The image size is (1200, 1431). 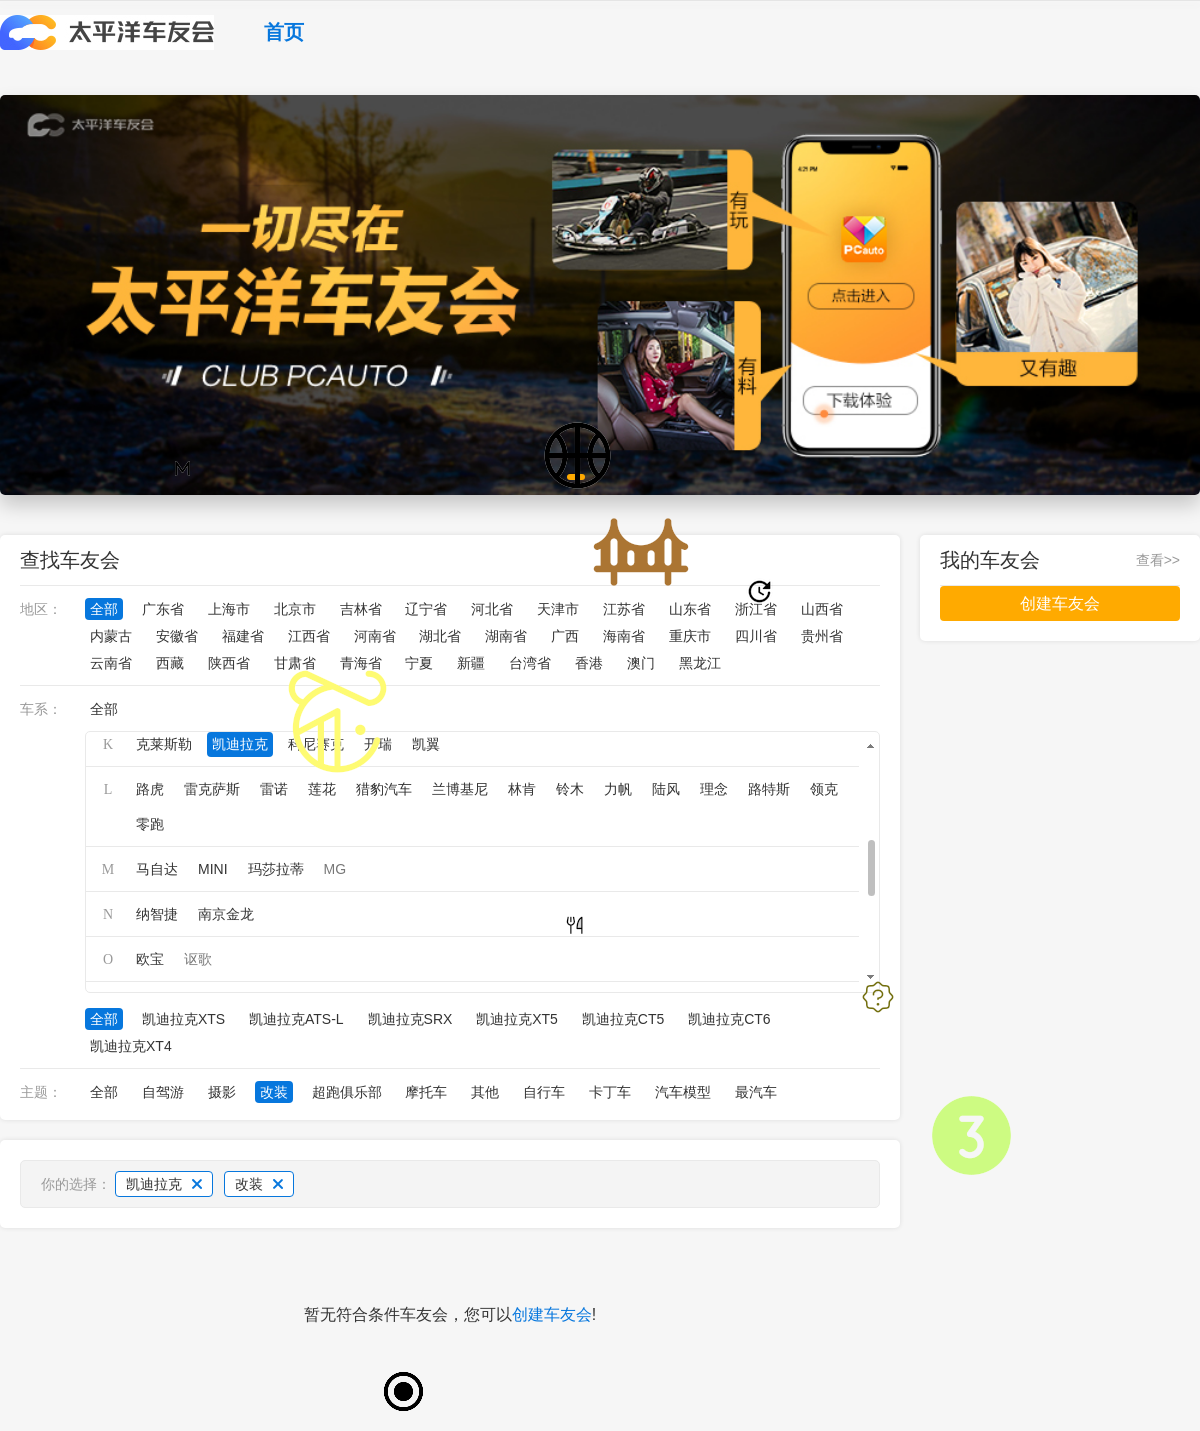 What do you see at coordinates (641, 552) in the screenshot?
I see `navigate to bridges or overpasses on a map` at bounding box center [641, 552].